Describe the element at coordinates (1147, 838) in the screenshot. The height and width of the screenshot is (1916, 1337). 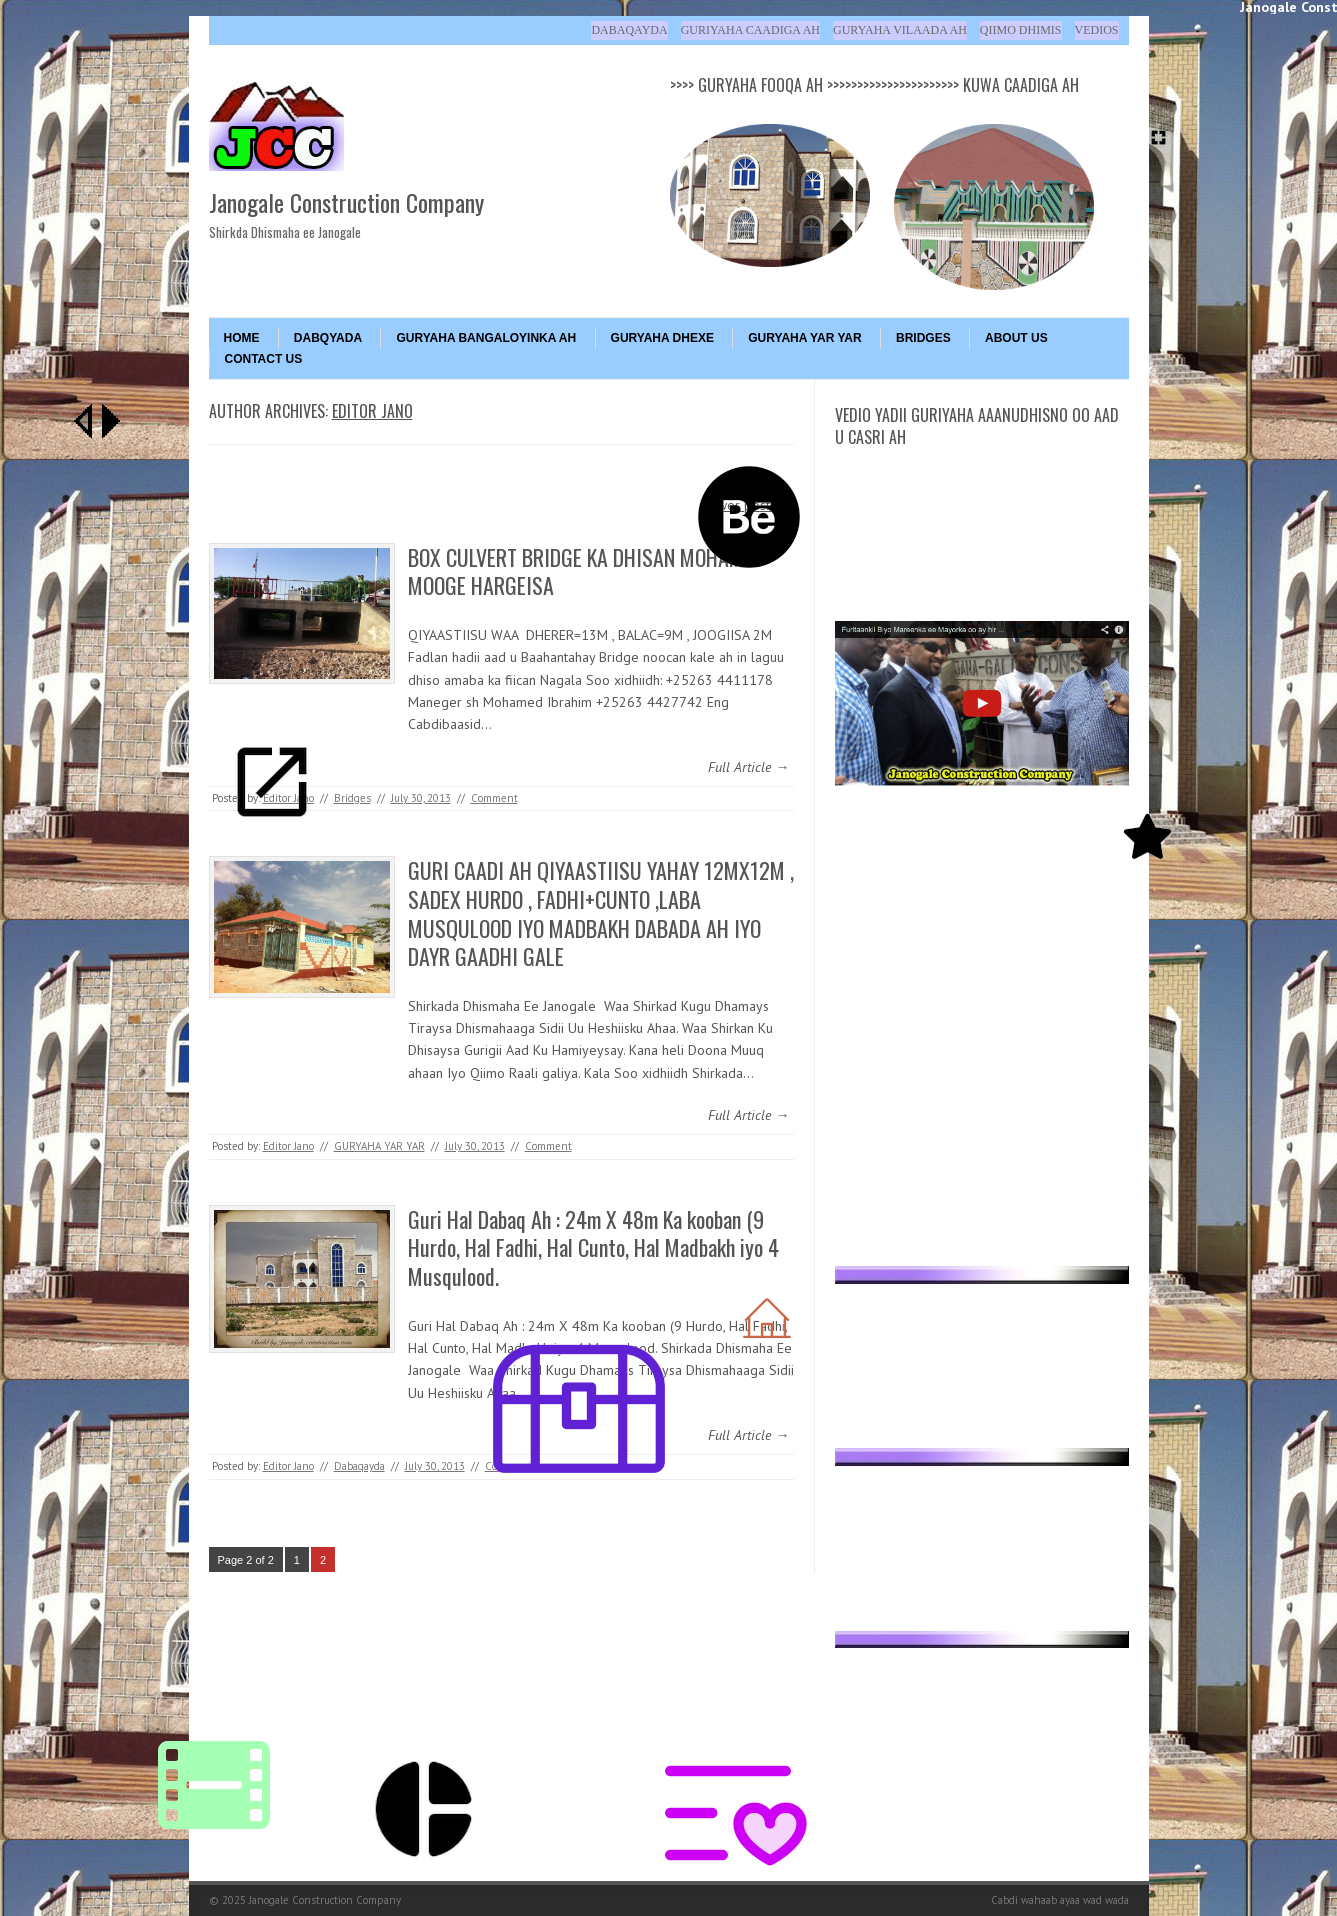
I see `indicates a favorited or starred item` at that location.